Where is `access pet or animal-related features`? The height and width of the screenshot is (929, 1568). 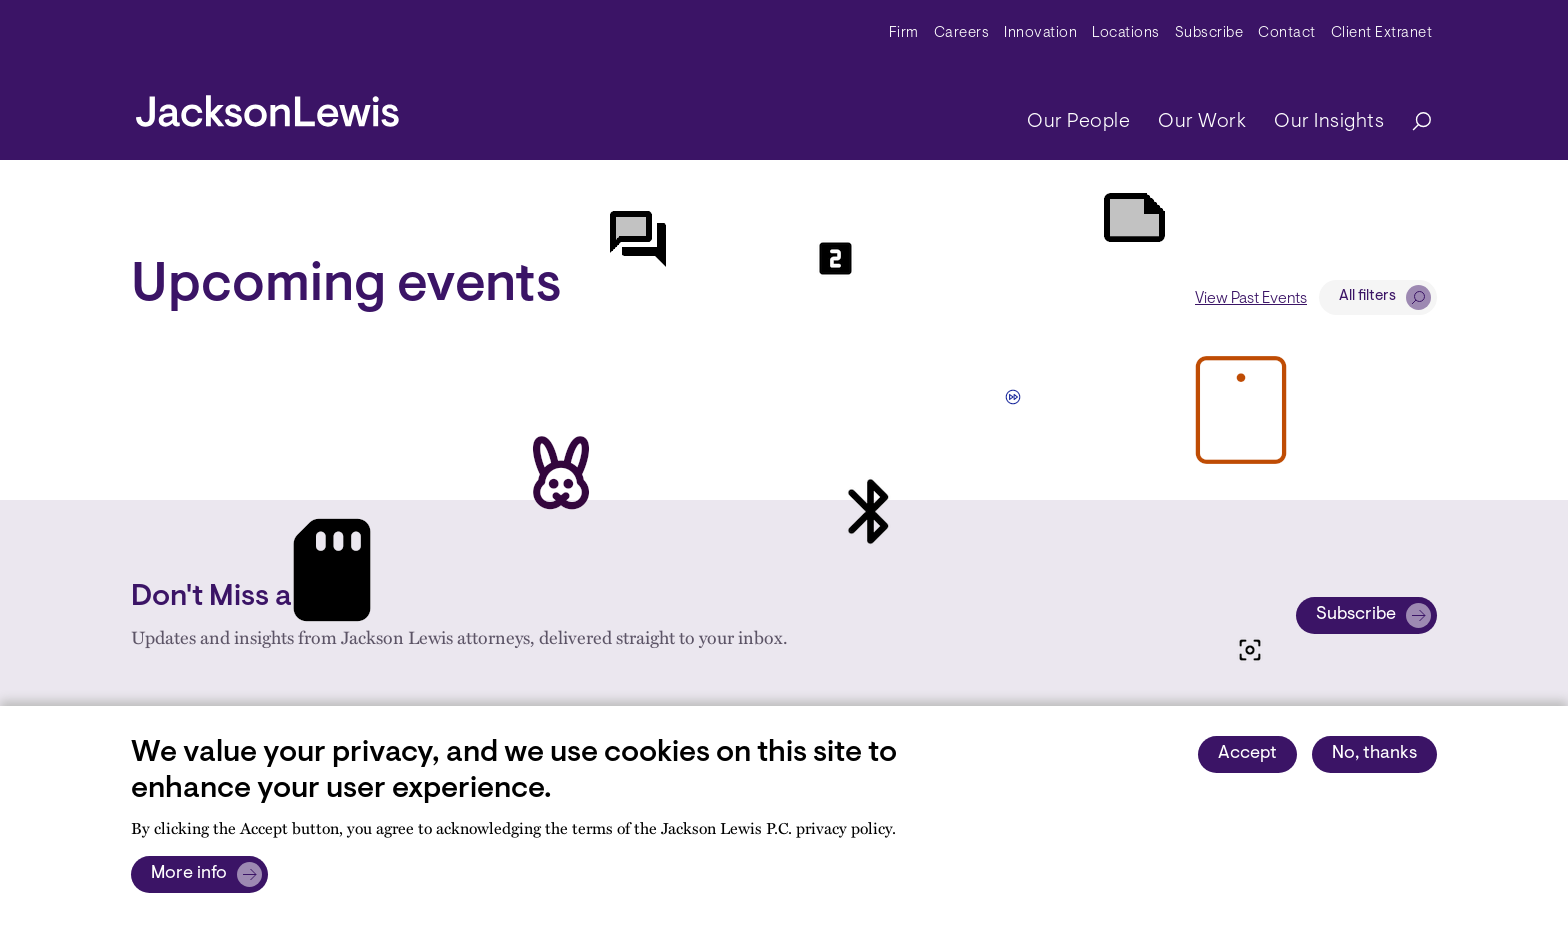 access pet or animal-related features is located at coordinates (561, 474).